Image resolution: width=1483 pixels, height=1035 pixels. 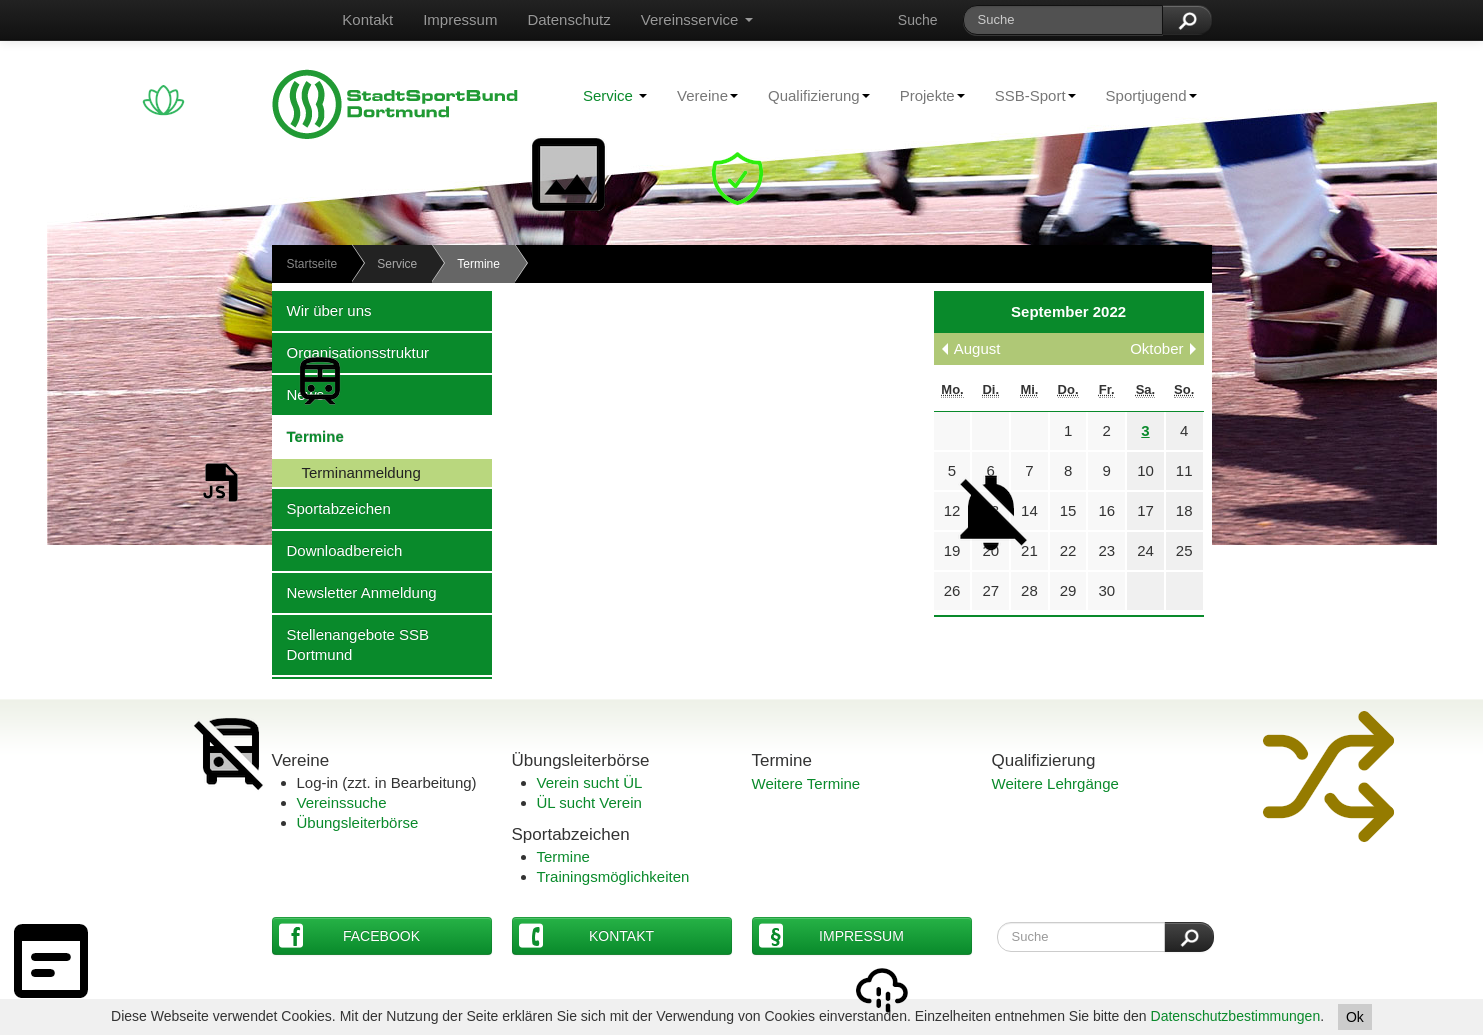 I want to click on access meditation or mindfulness features, so click(x=163, y=101).